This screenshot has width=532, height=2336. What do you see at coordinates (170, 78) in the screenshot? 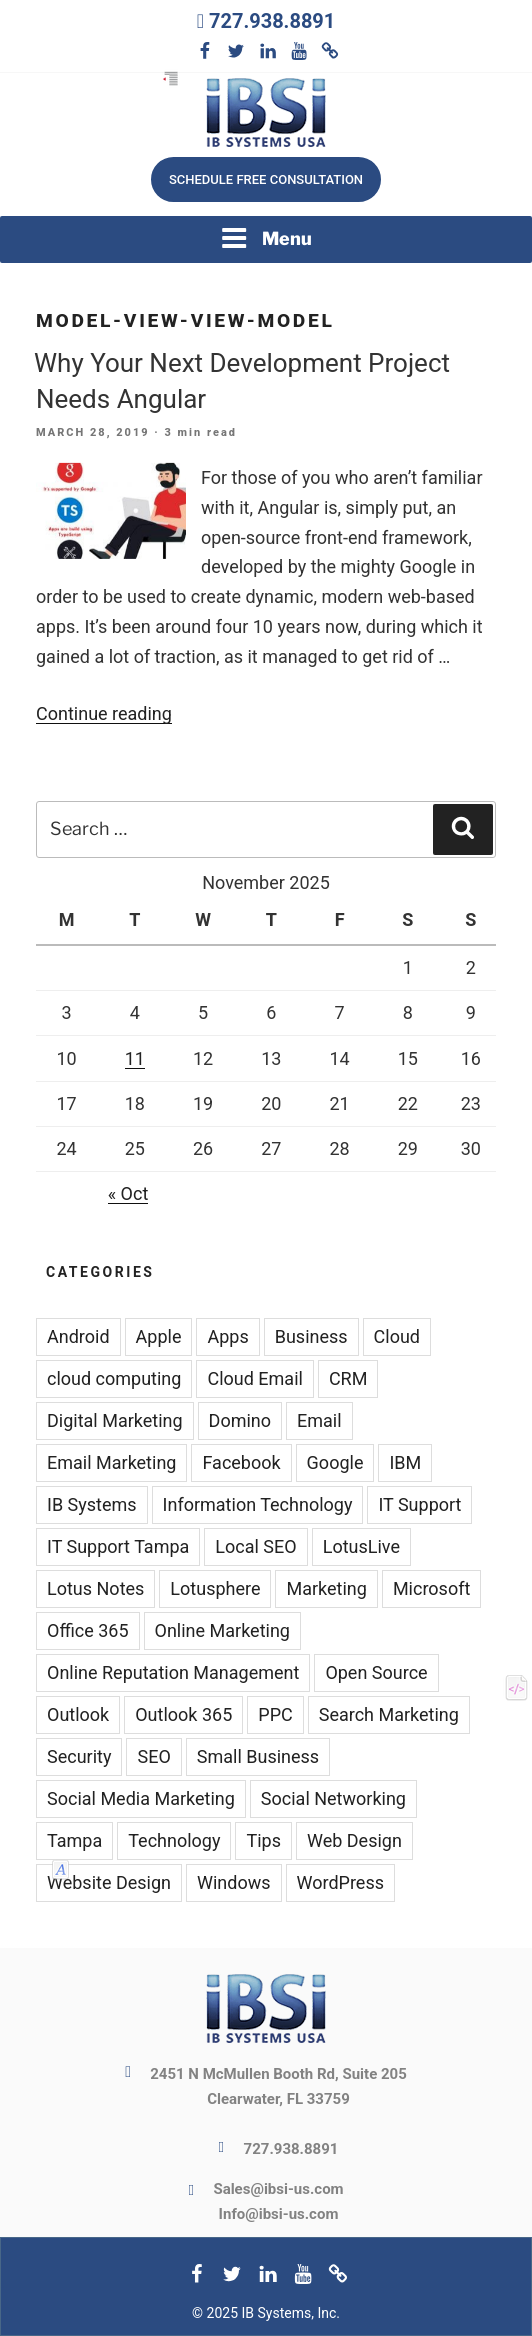
I see `decrease text indentation` at bounding box center [170, 78].